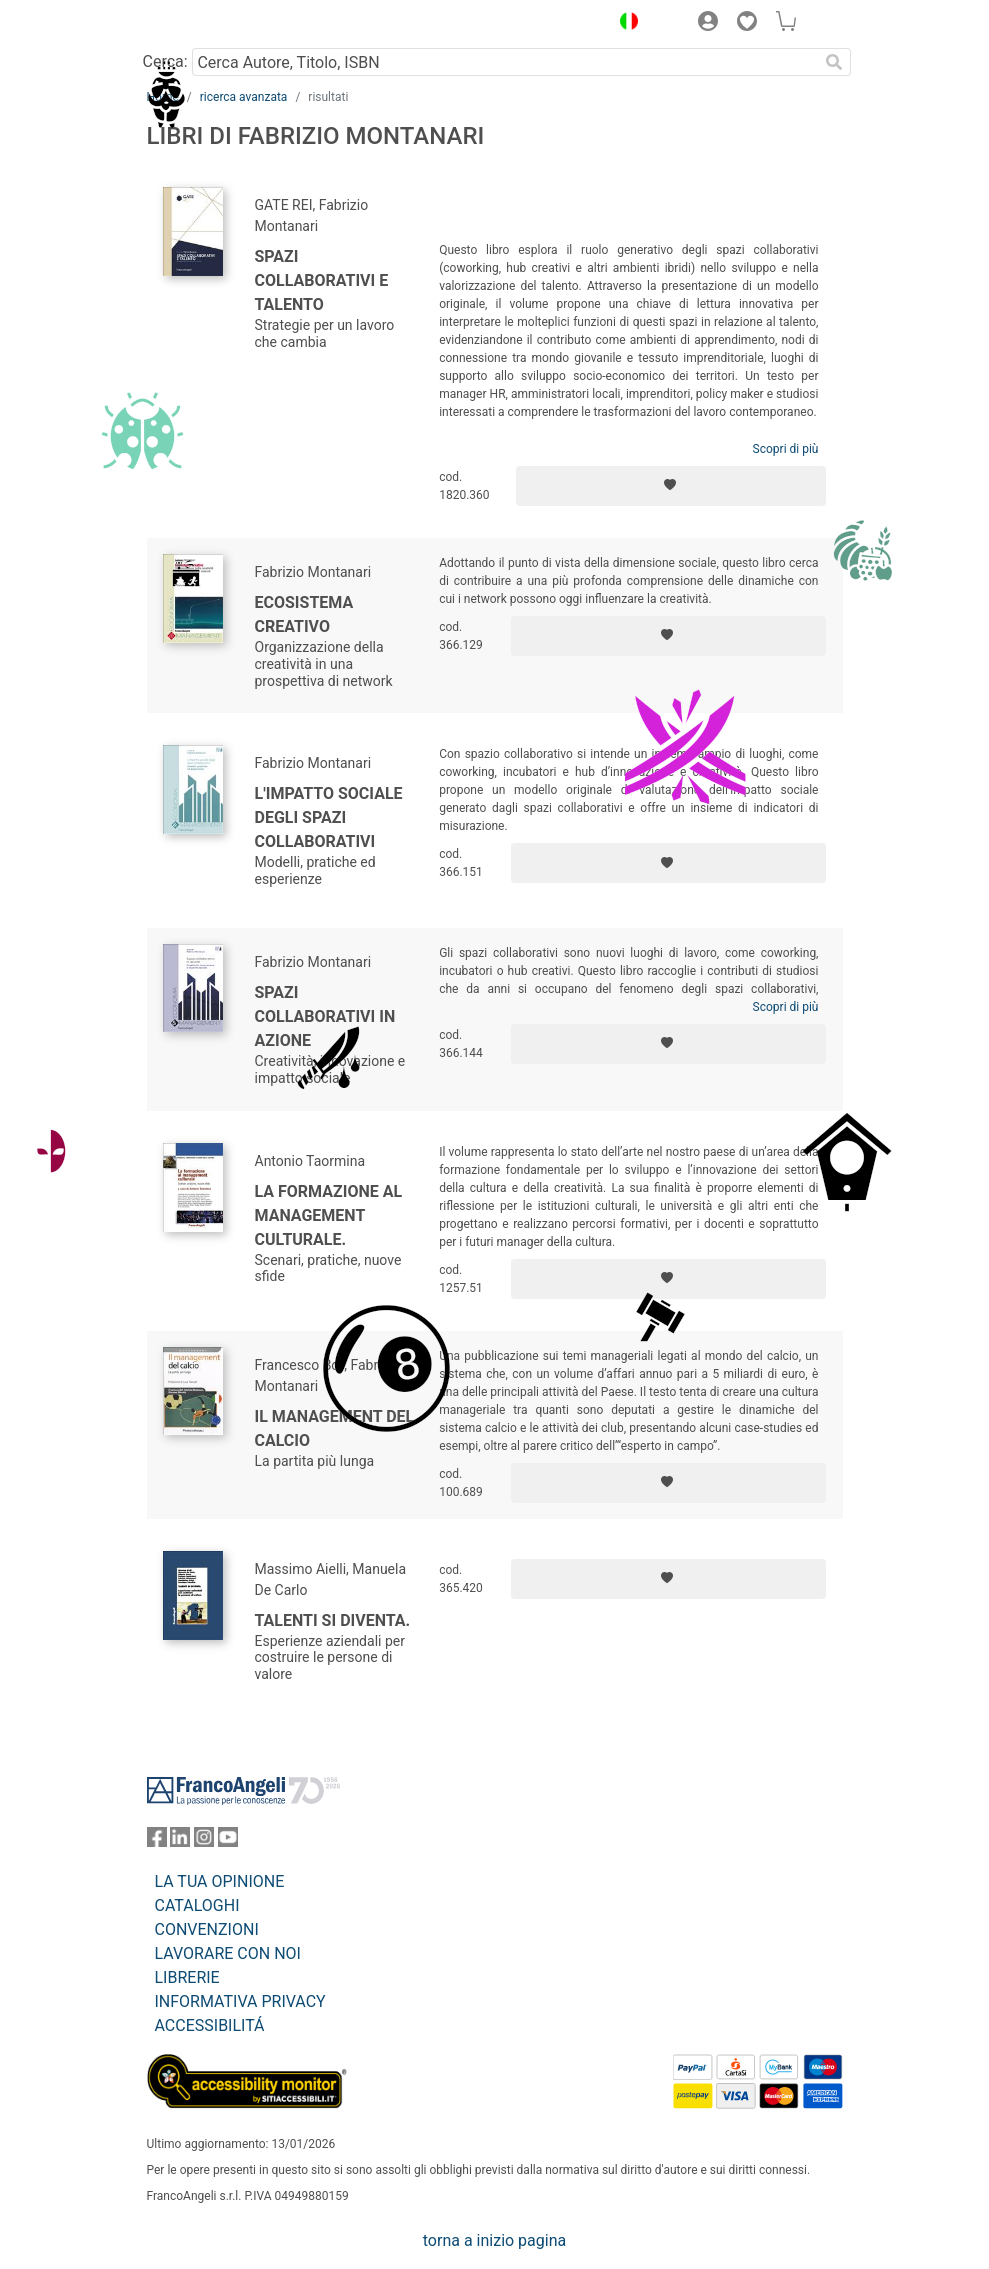 This screenshot has height=2269, width=989. Describe the element at coordinates (660, 1316) in the screenshot. I see `access legal or court-related features` at that location.